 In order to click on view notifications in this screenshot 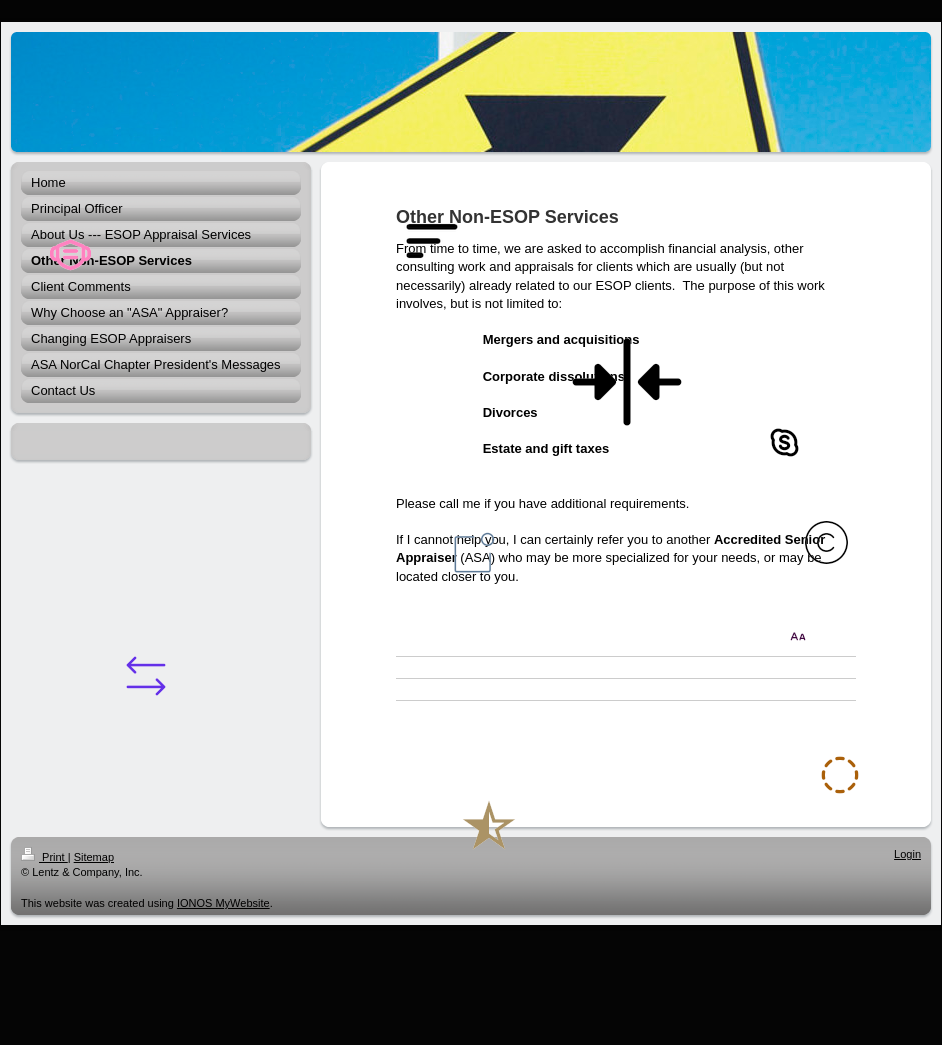, I will do `click(473, 553)`.